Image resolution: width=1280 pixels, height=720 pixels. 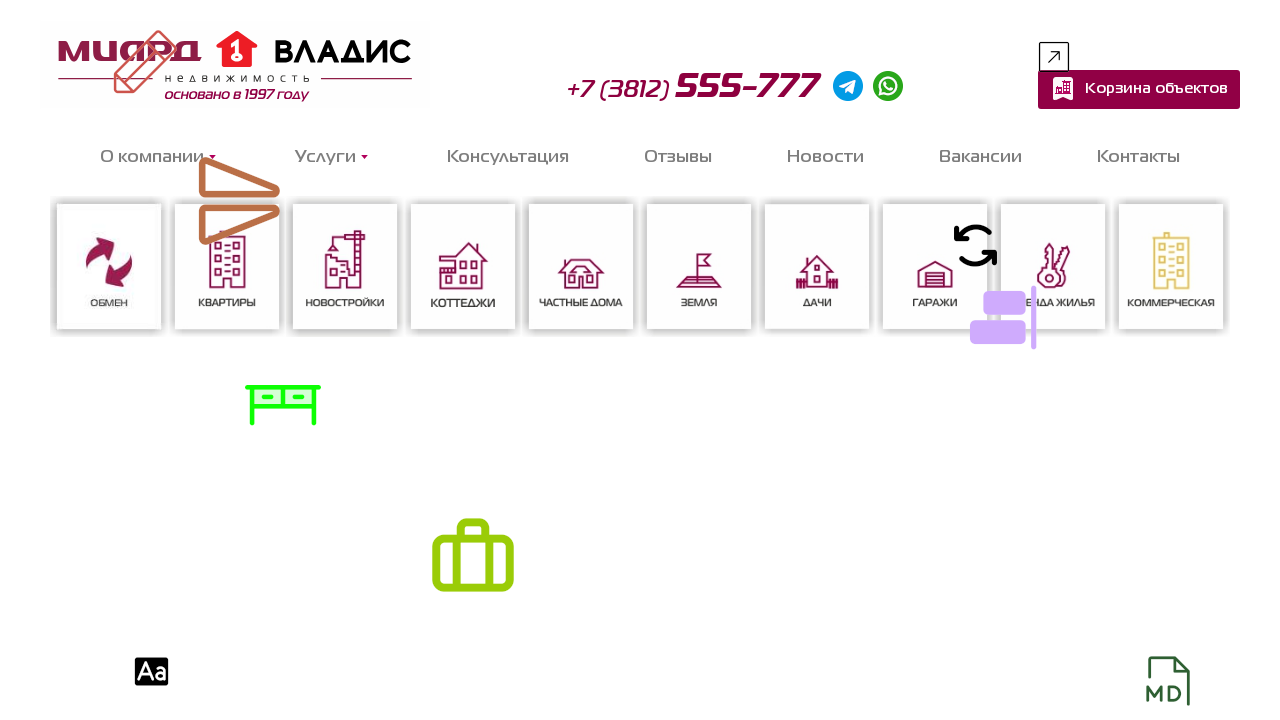 What do you see at coordinates (1004, 317) in the screenshot?
I see `align content to the right` at bounding box center [1004, 317].